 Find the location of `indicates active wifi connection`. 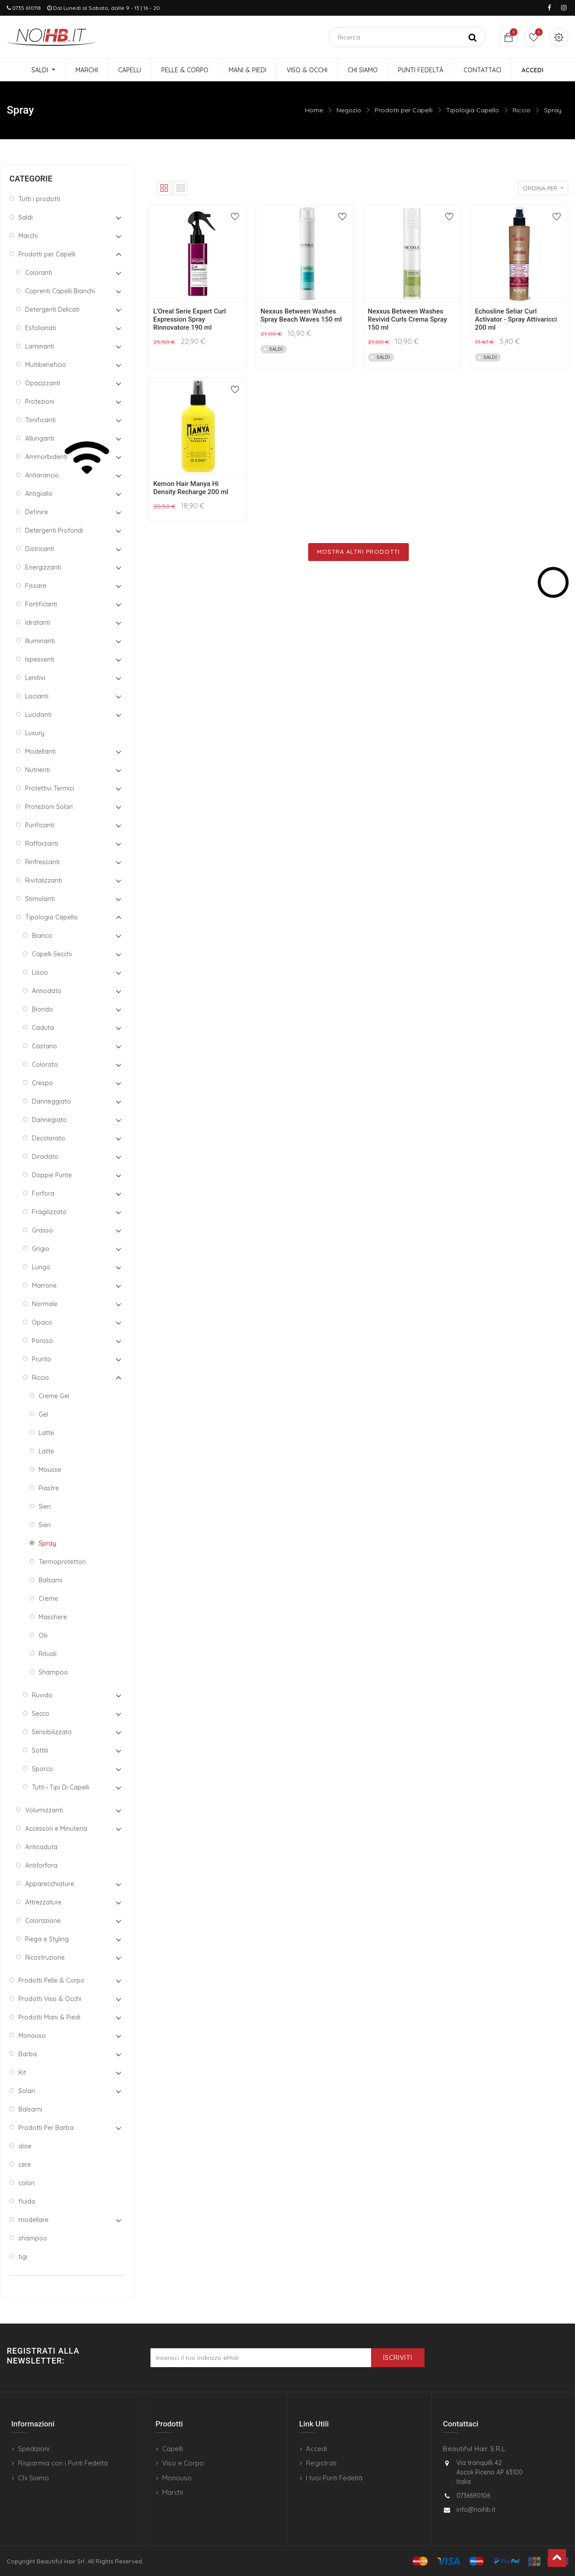

indicates active wifi connection is located at coordinates (87, 457).